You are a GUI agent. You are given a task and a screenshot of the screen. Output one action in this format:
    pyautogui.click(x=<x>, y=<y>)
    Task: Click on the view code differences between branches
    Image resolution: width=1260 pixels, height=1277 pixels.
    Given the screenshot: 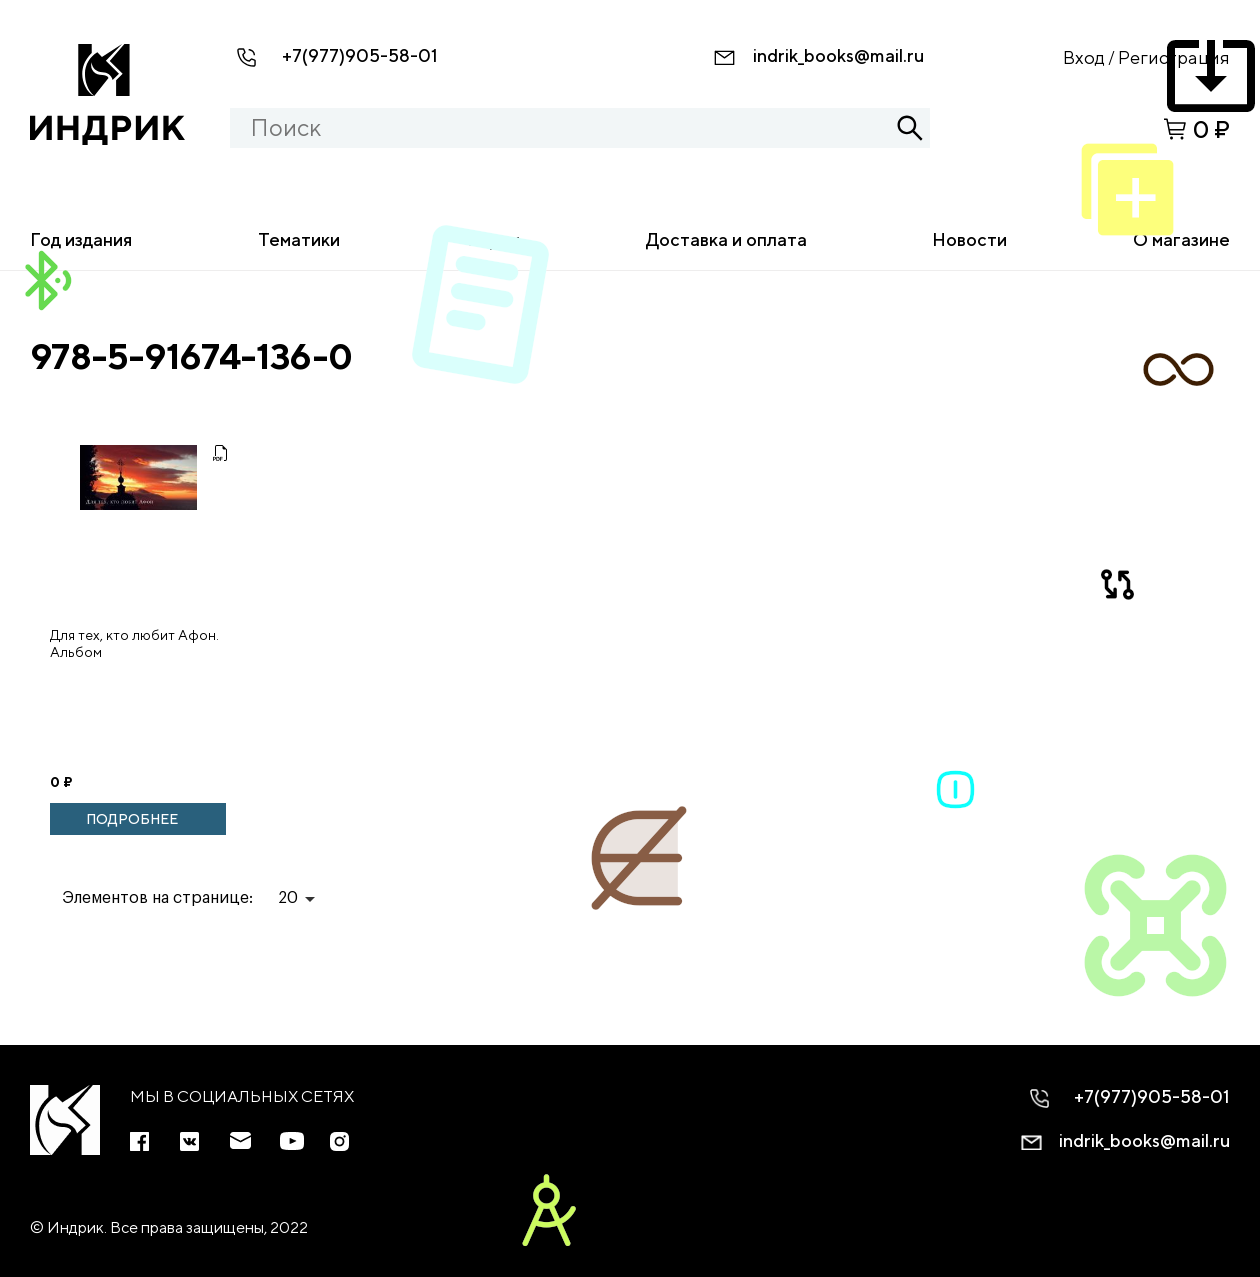 What is the action you would take?
    pyautogui.click(x=1117, y=584)
    